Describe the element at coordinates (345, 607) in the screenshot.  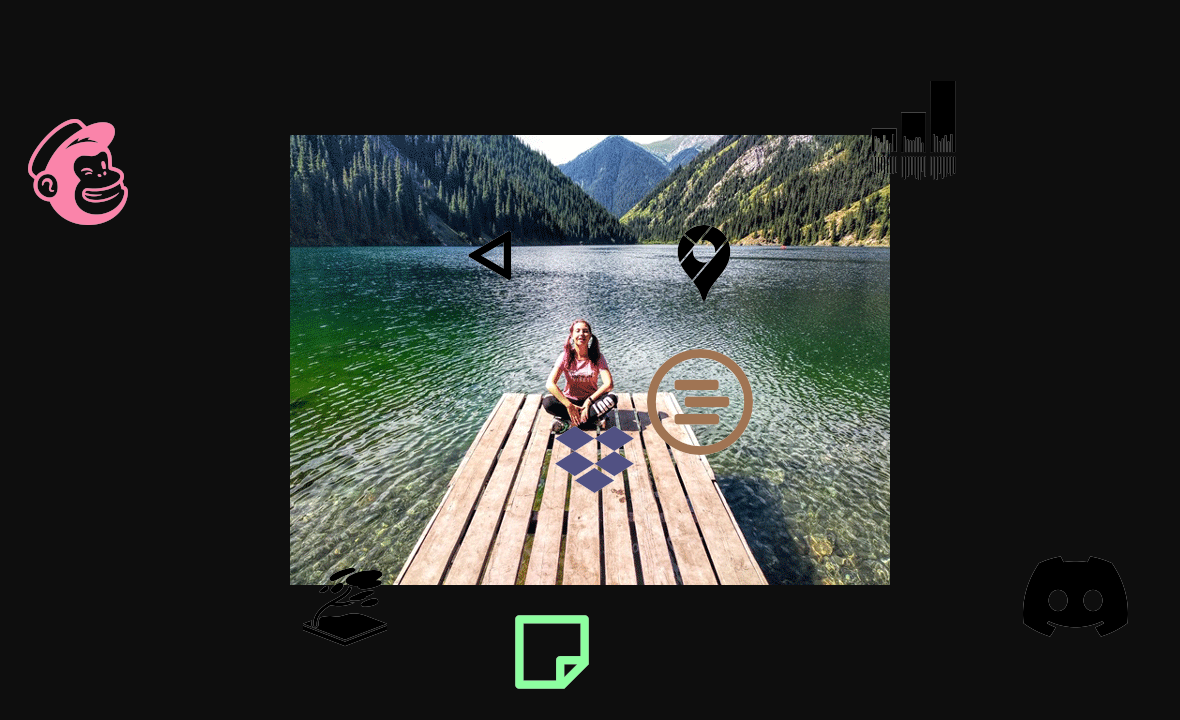
I see `open Microsoft Sway application` at that location.